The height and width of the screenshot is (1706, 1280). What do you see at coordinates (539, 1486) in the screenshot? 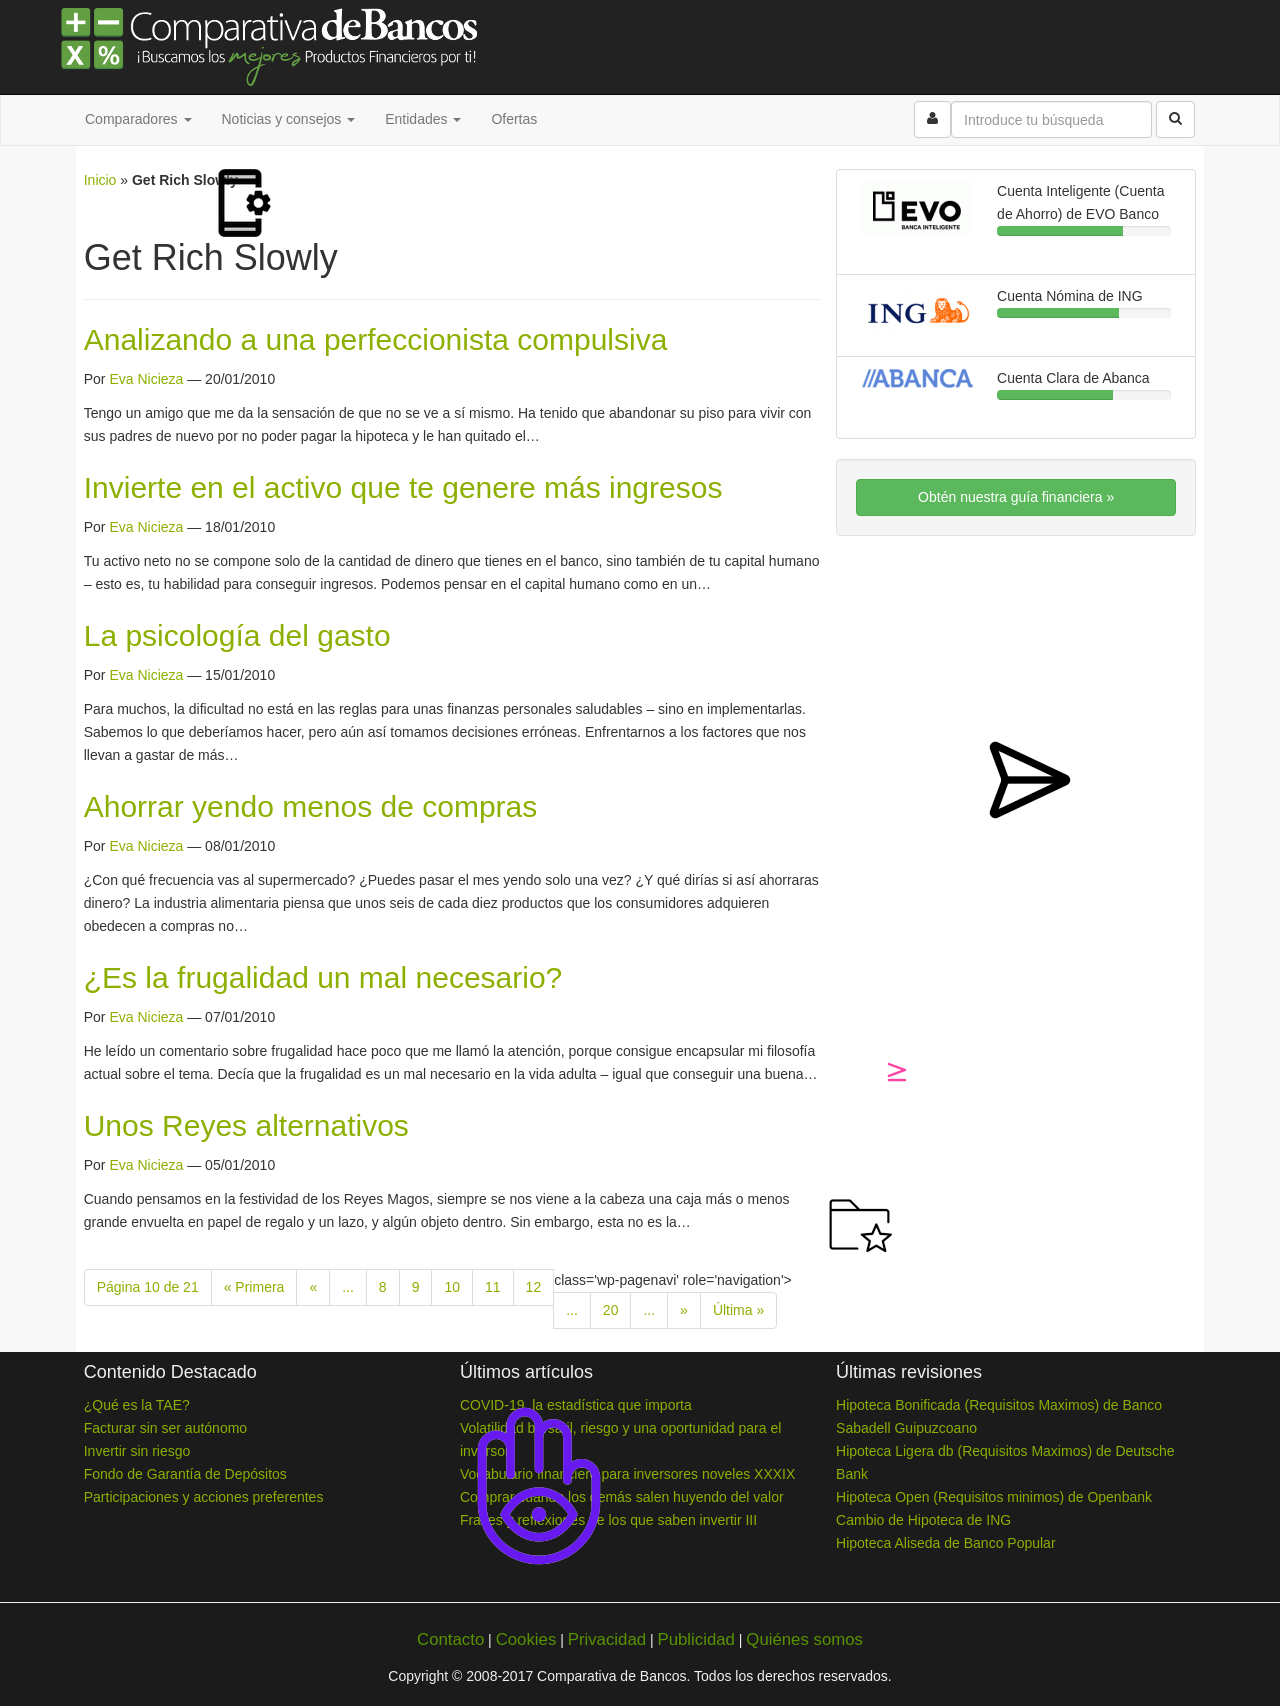
I see `access hand tracking or gesture recognition settings` at bounding box center [539, 1486].